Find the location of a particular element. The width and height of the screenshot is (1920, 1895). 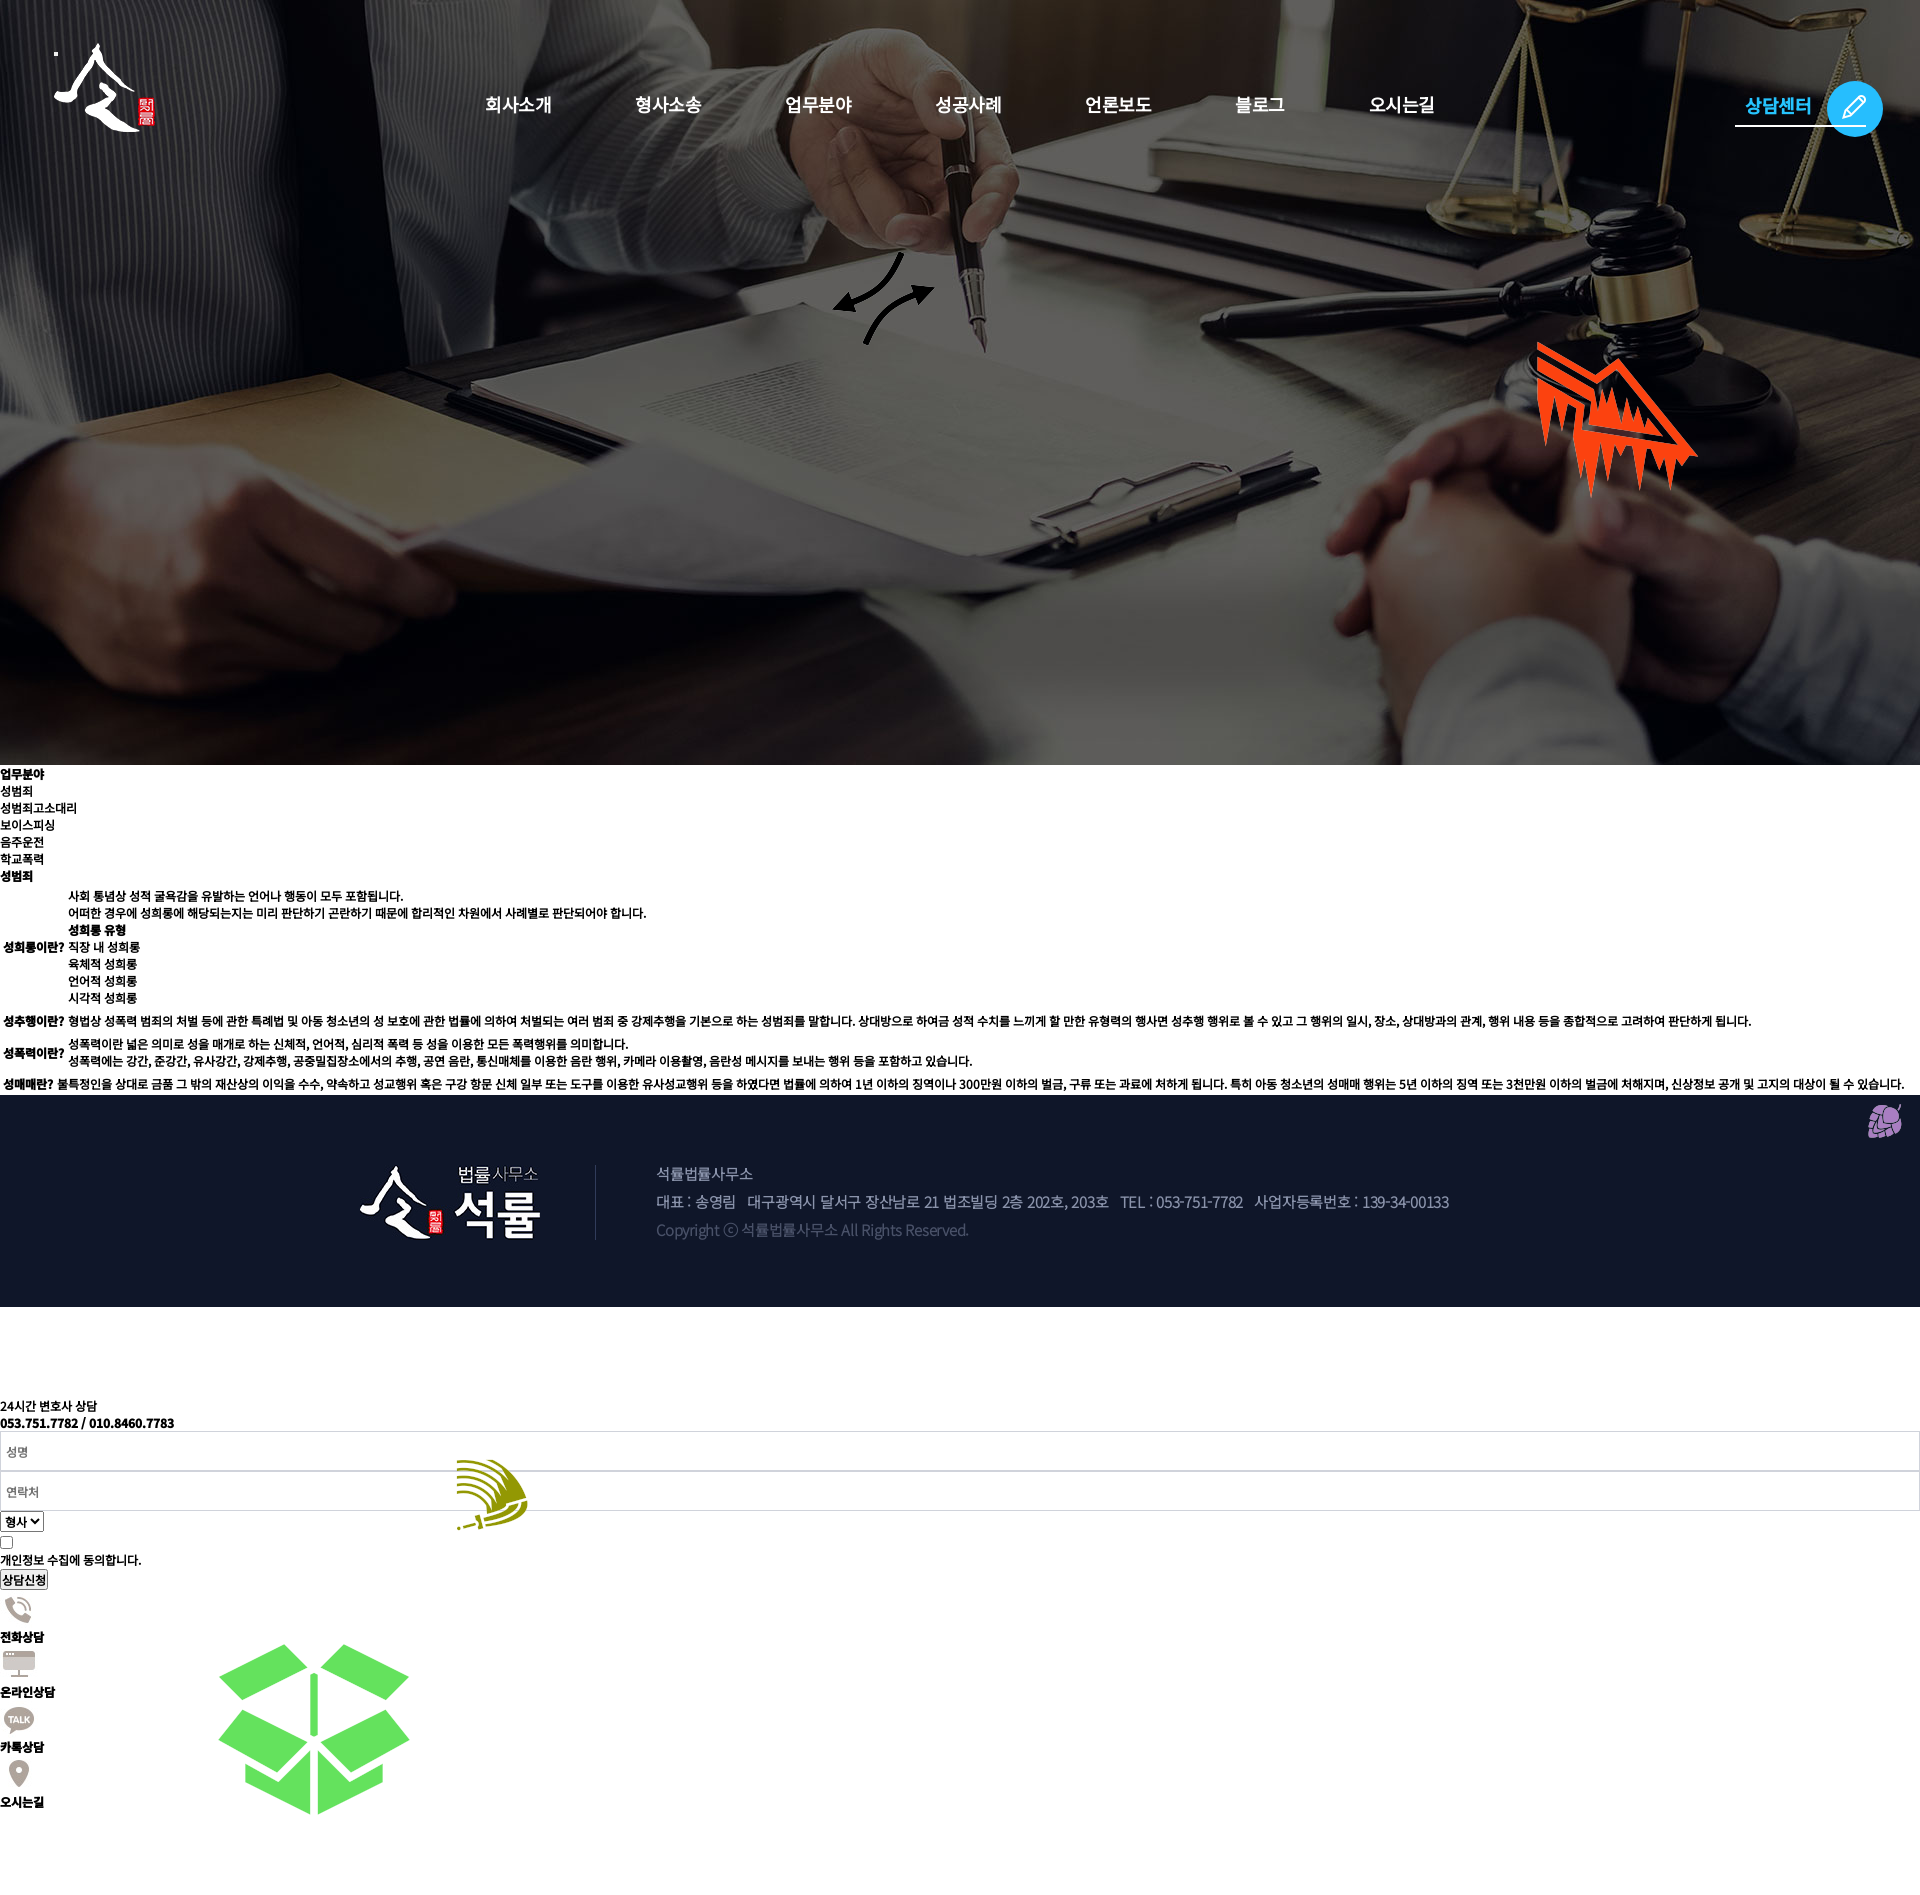

indicates avoidance or evasion action in gameplay is located at coordinates (883, 298).